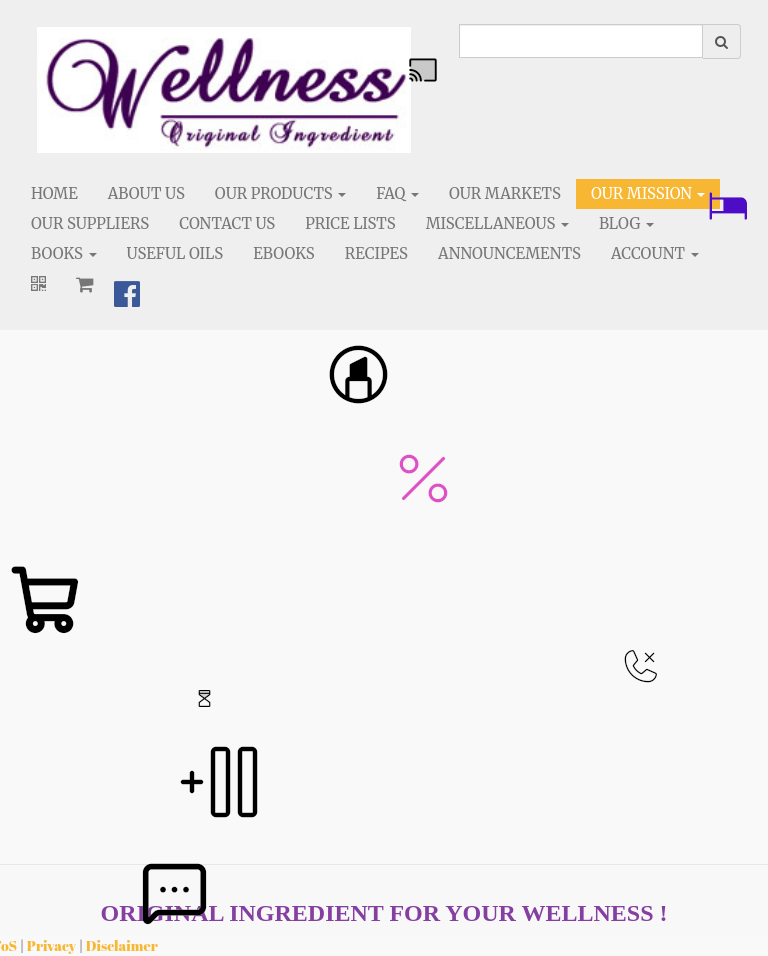 This screenshot has width=768, height=956. Describe the element at coordinates (46, 601) in the screenshot. I see `view your shopping cart` at that location.